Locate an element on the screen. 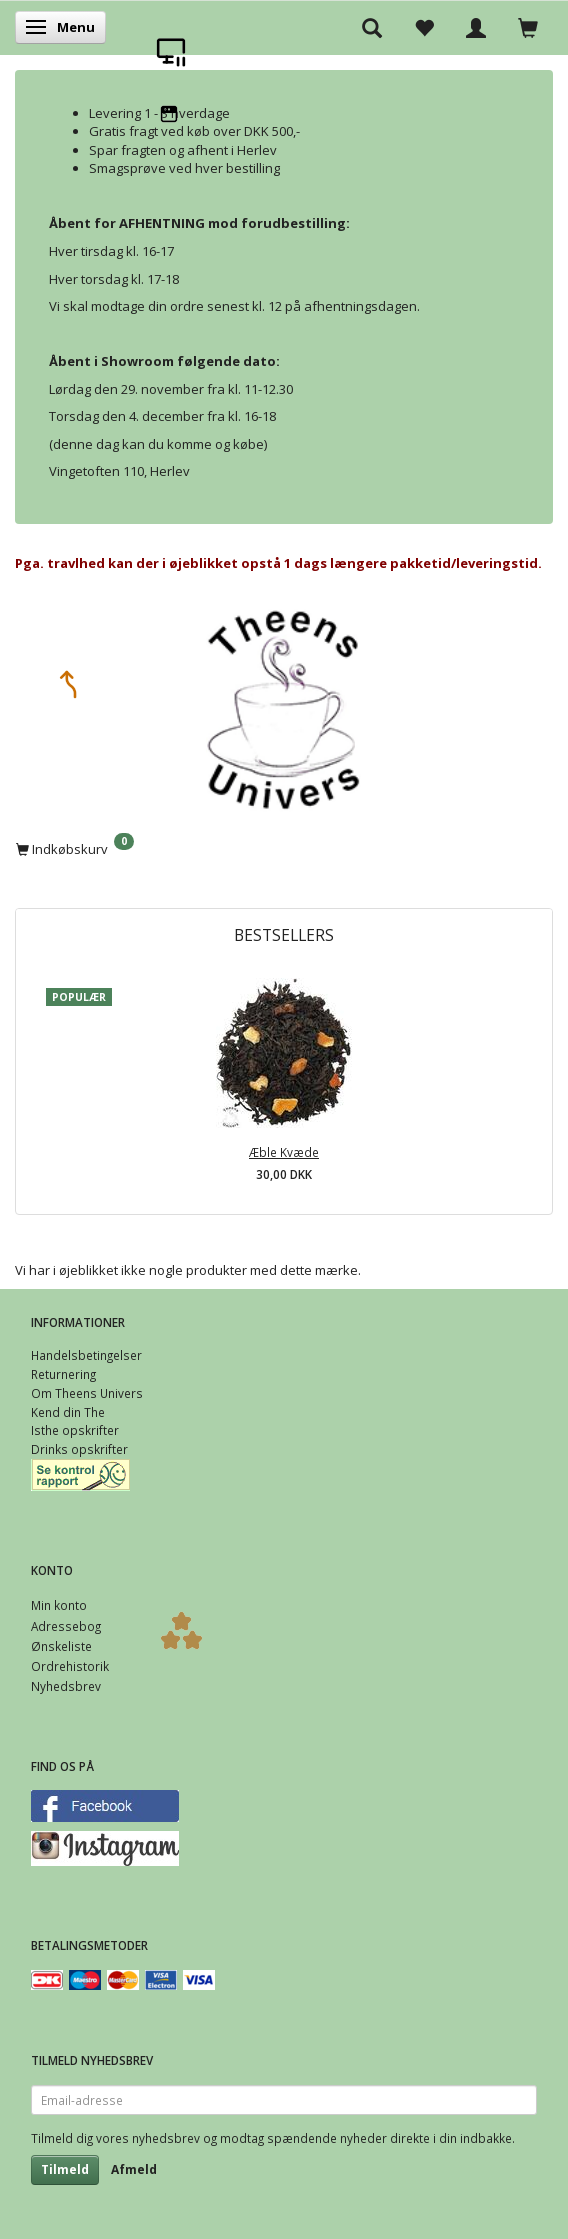 This screenshot has width=568, height=2239. go back to previous screen is located at coordinates (69, 684).